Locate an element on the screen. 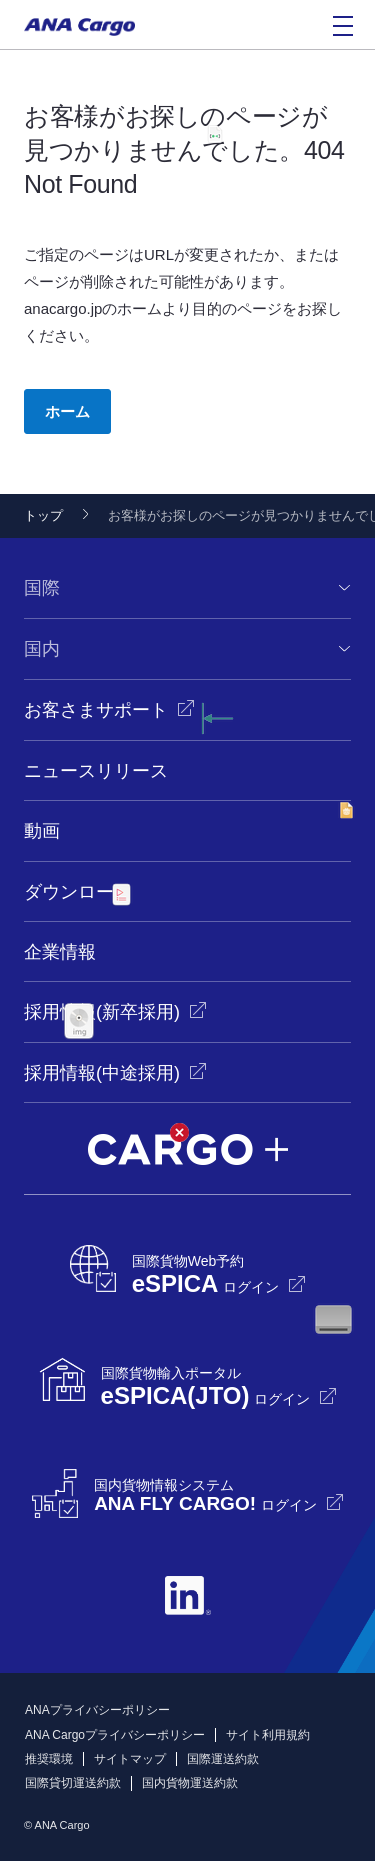 This screenshot has width=375, height=1861. an audio playlist file is located at coordinates (121, 894).